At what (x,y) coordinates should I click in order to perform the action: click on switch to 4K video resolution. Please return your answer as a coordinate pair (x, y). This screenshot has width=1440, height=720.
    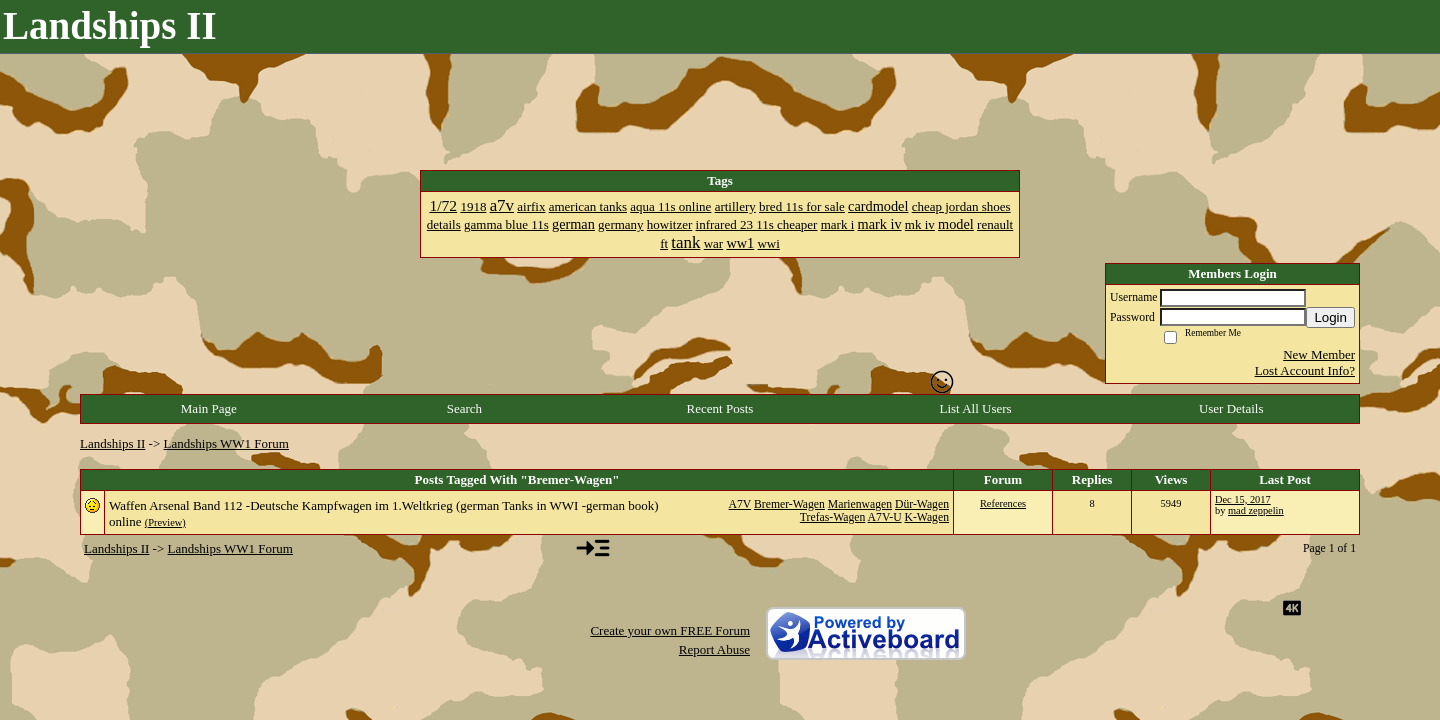
    Looking at the image, I should click on (1292, 608).